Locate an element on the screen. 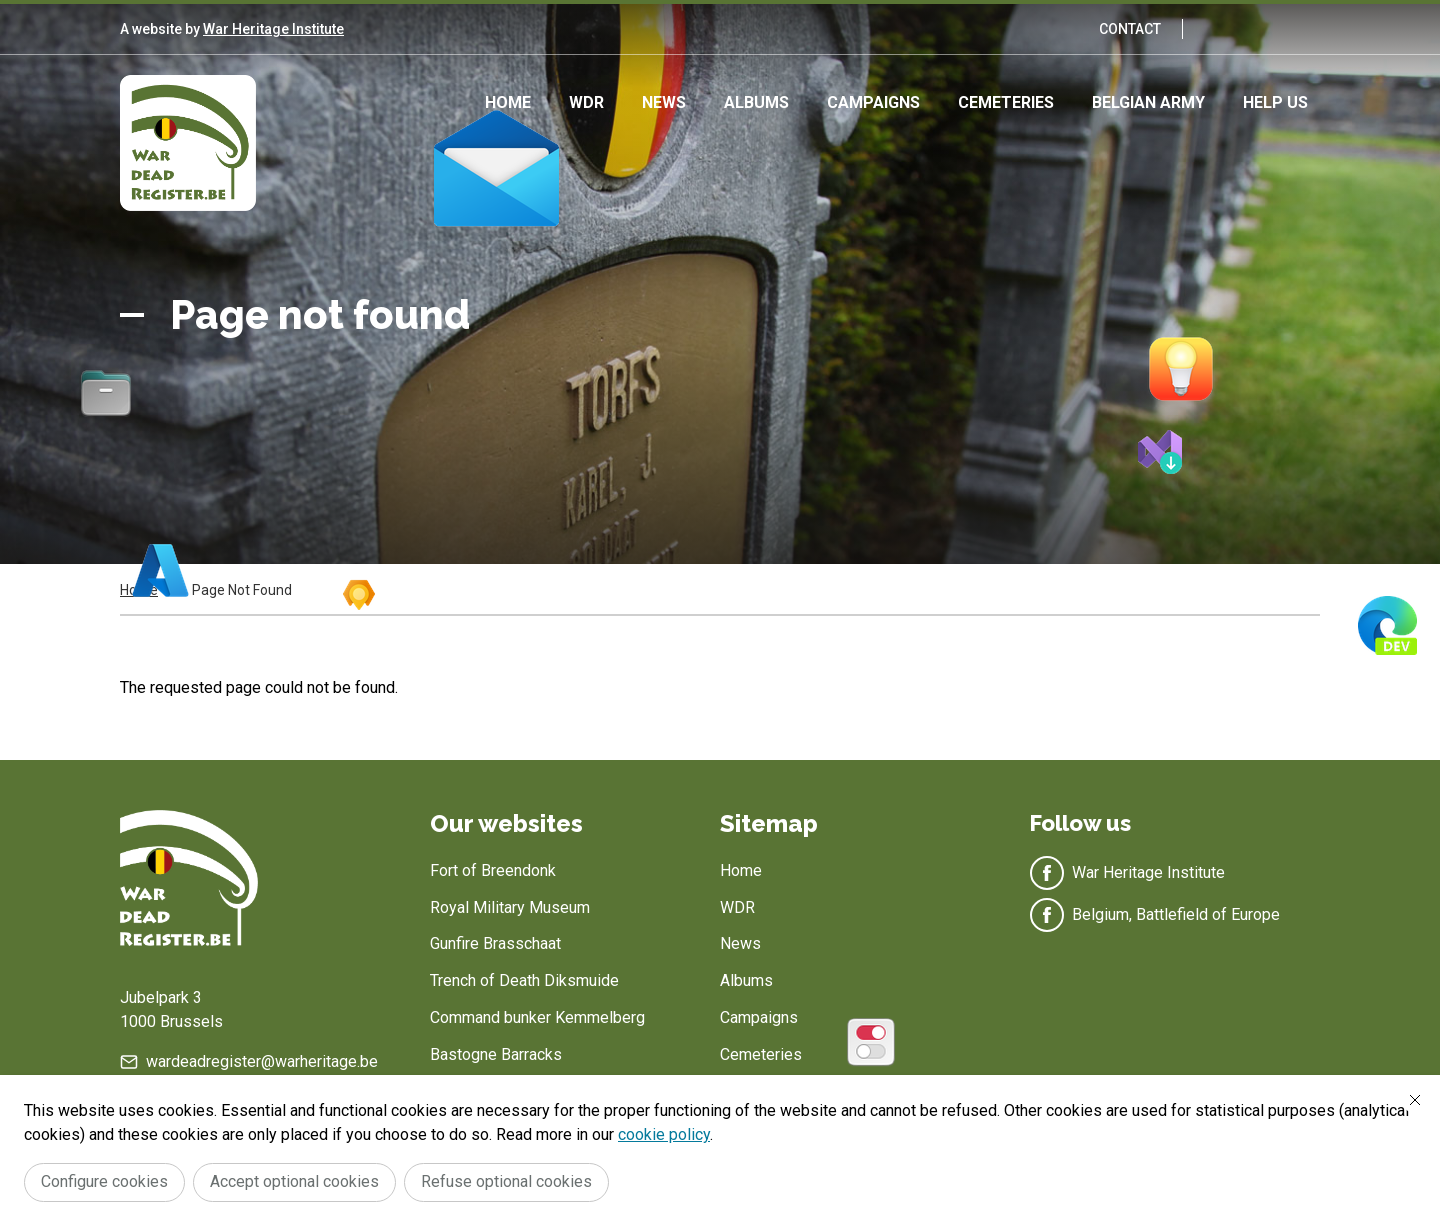  open visual studio installer is located at coordinates (1160, 452).